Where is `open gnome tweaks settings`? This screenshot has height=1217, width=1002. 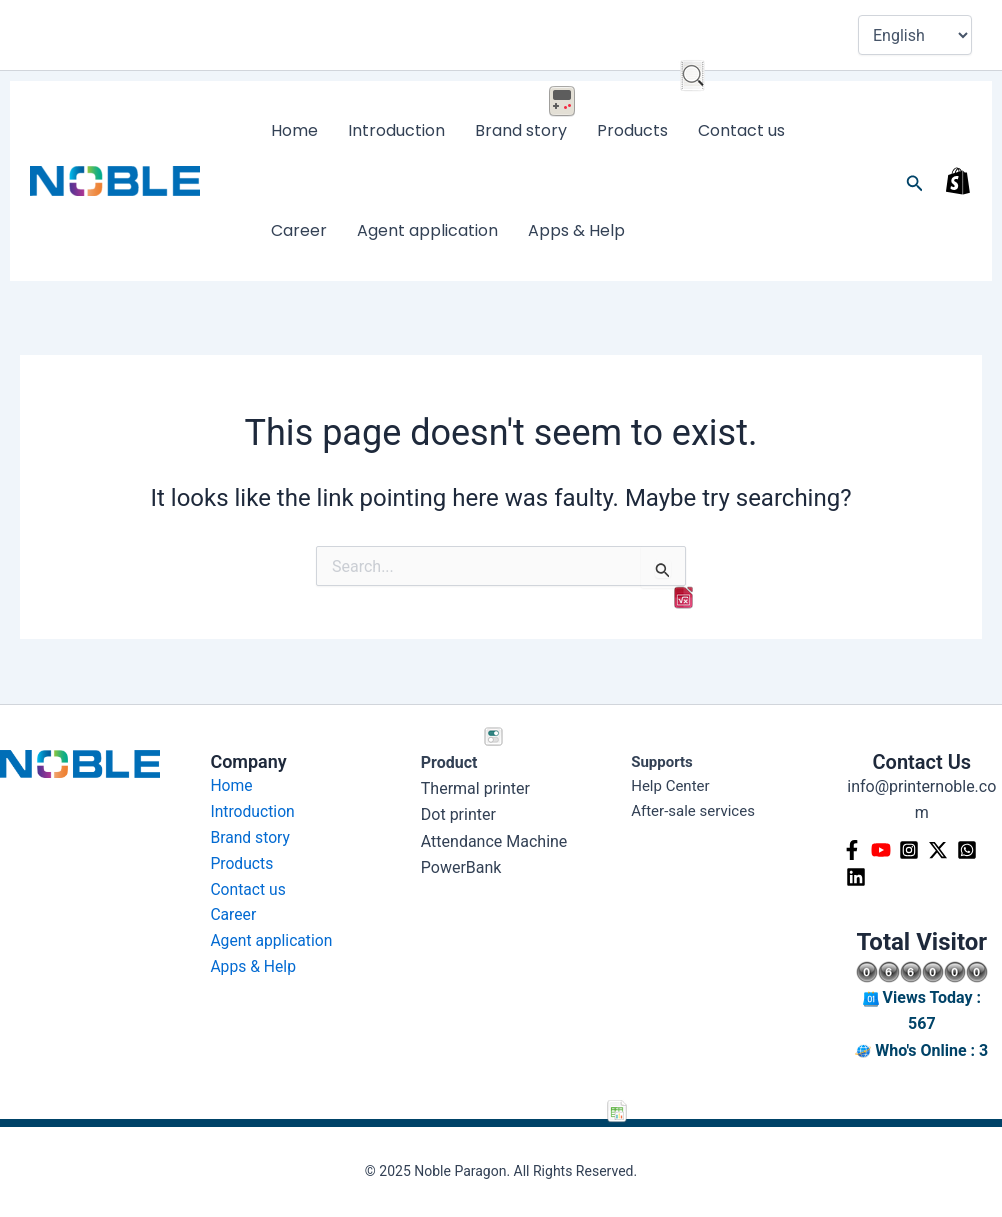
open gnome tweaks settings is located at coordinates (493, 736).